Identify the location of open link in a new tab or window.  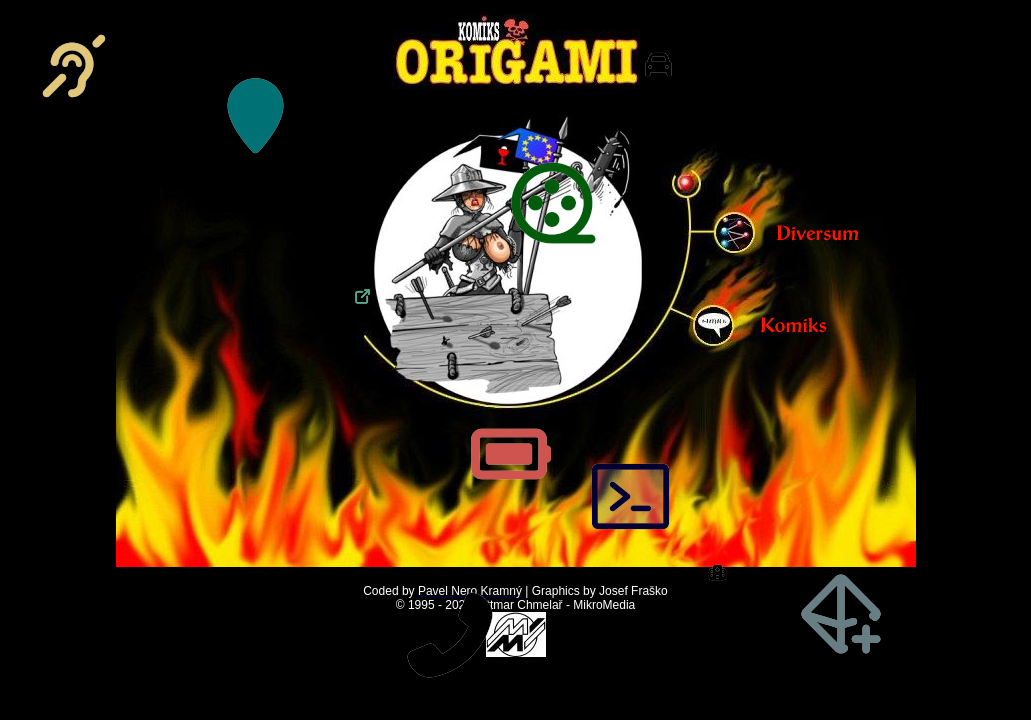
(362, 296).